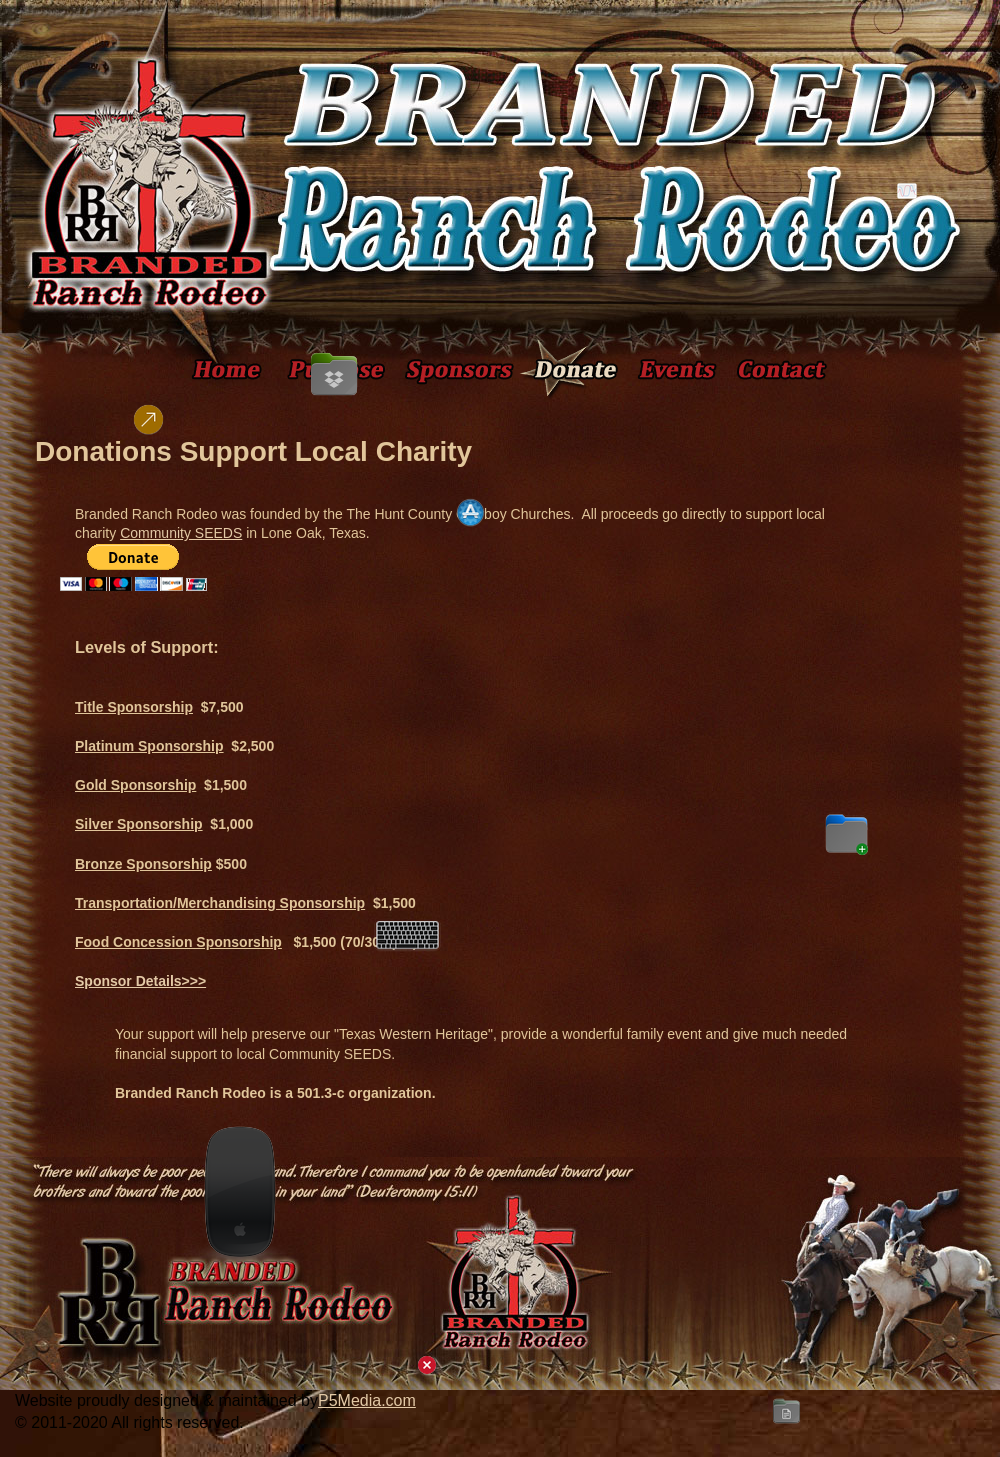 Image resolution: width=1000 pixels, height=1457 pixels. Describe the element at coordinates (427, 1365) in the screenshot. I see `close the current window` at that location.